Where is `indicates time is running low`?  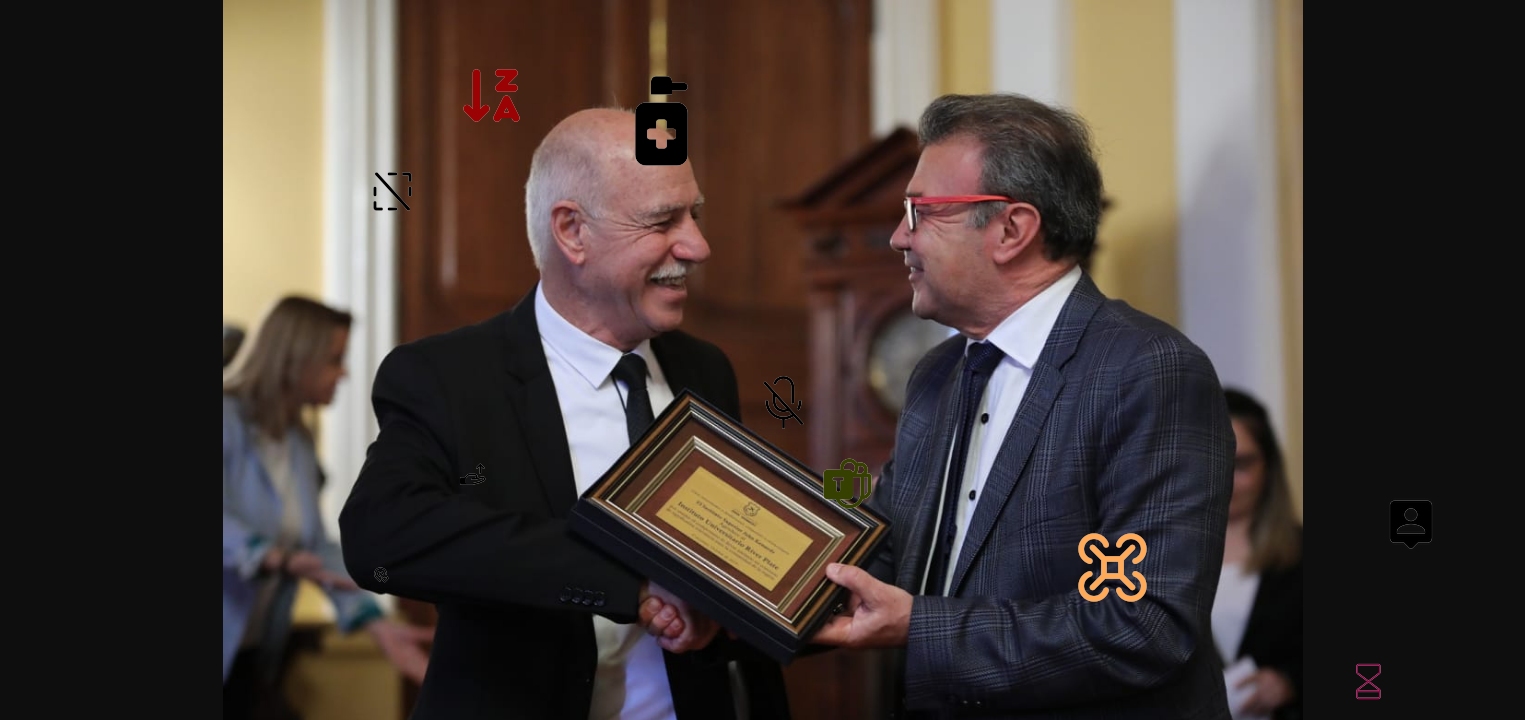 indicates time is running low is located at coordinates (1368, 681).